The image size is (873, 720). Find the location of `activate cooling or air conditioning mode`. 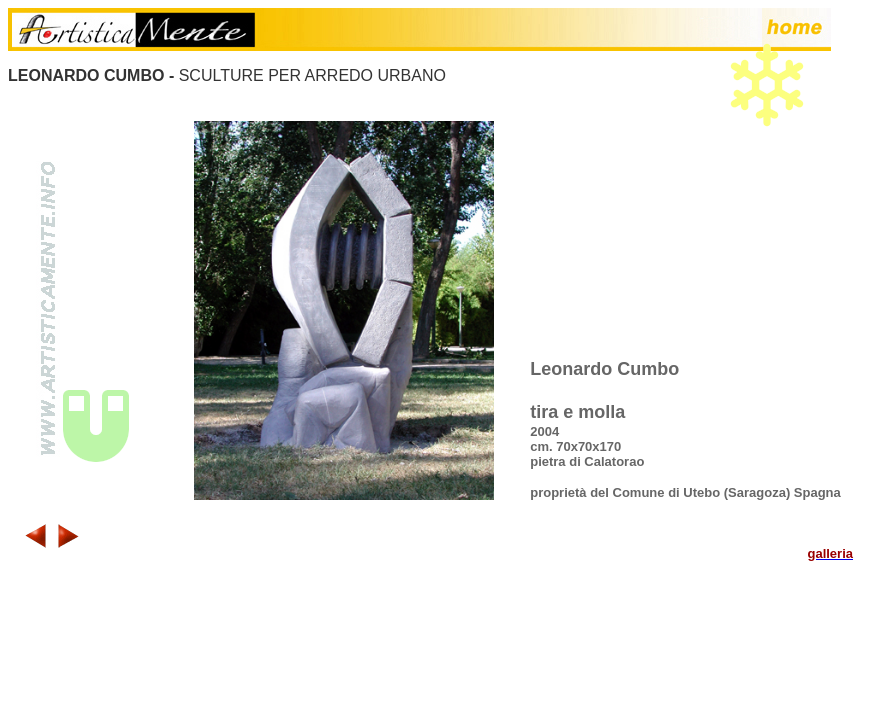

activate cooling or air conditioning mode is located at coordinates (767, 85).